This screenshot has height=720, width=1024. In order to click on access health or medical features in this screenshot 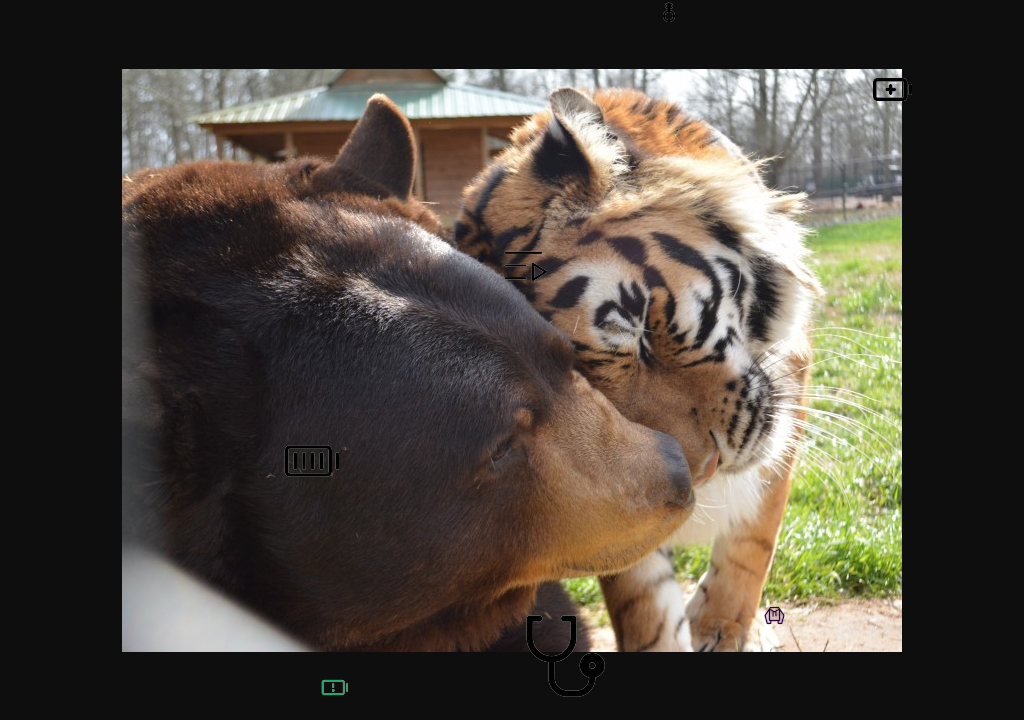, I will do `click(561, 653)`.